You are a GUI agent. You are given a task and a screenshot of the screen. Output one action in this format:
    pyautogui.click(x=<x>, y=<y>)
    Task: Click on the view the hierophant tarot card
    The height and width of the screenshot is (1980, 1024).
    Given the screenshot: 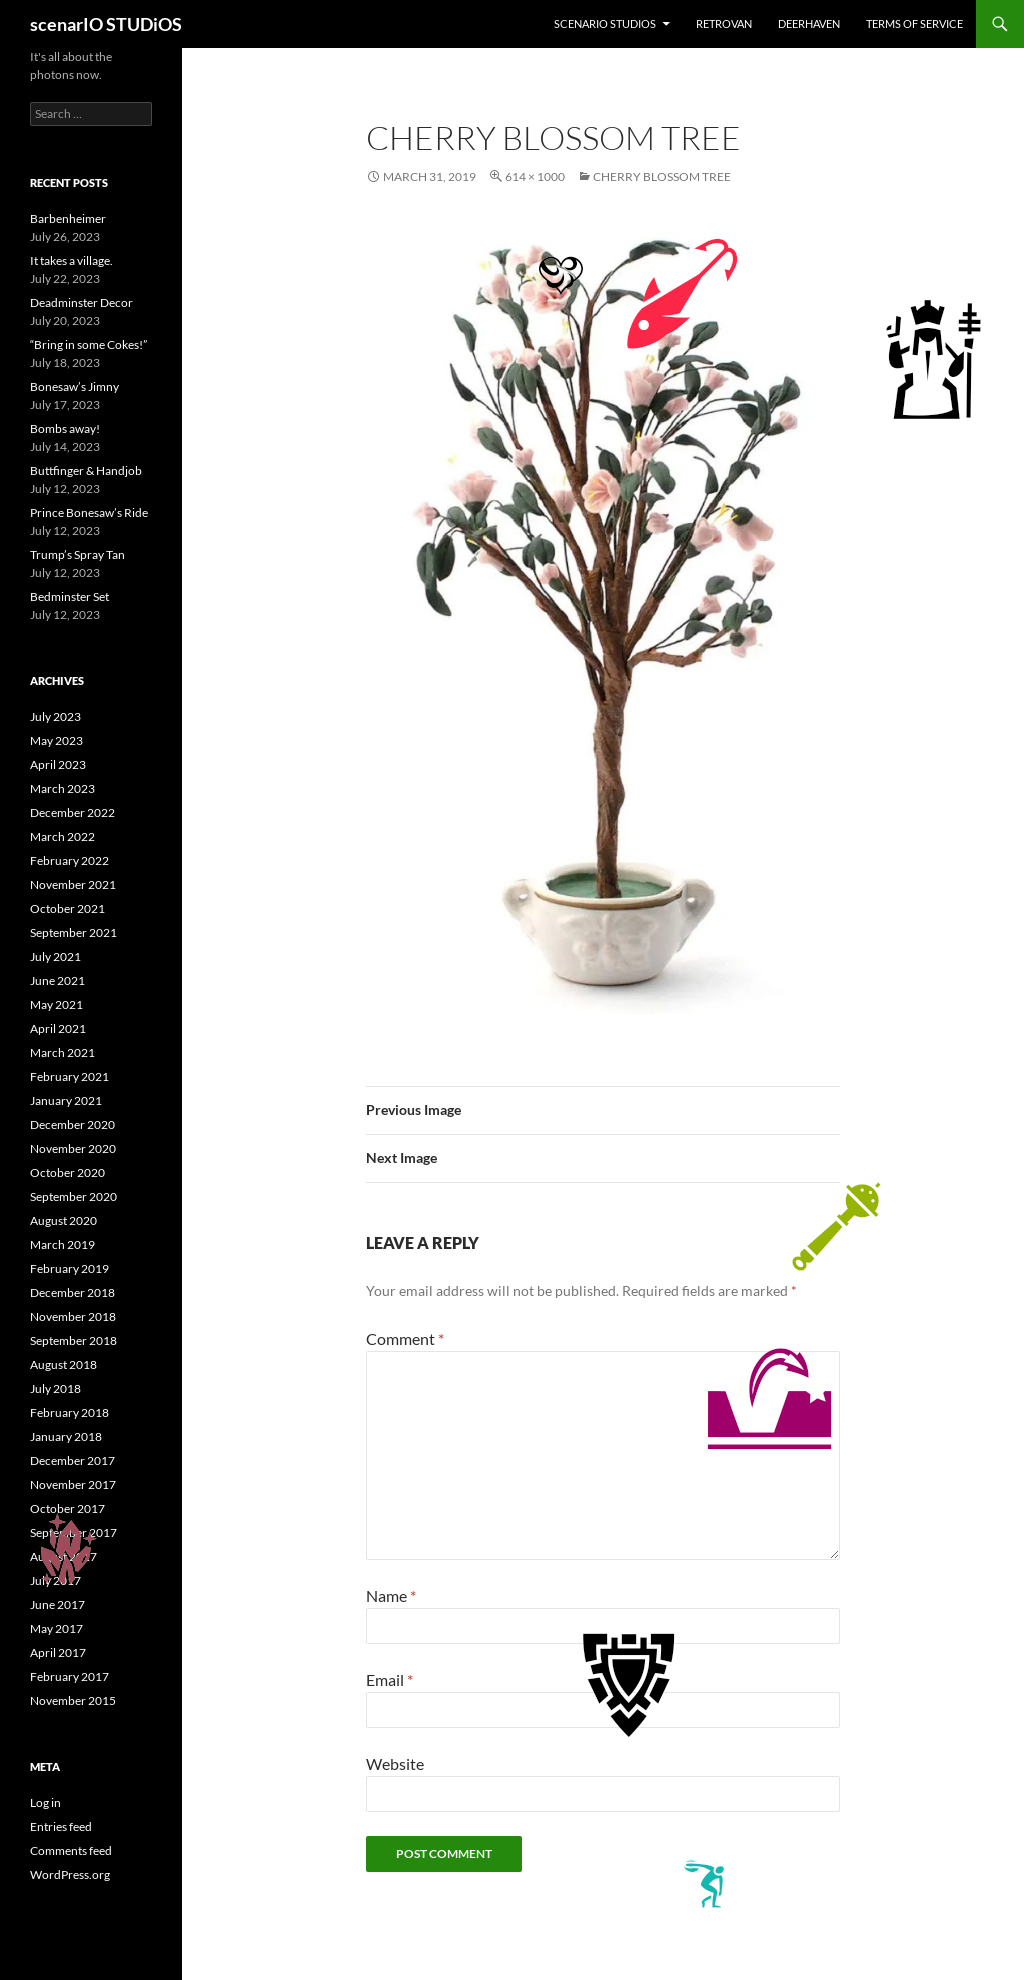 What is the action you would take?
    pyautogui.click(x=933, y=359)
    